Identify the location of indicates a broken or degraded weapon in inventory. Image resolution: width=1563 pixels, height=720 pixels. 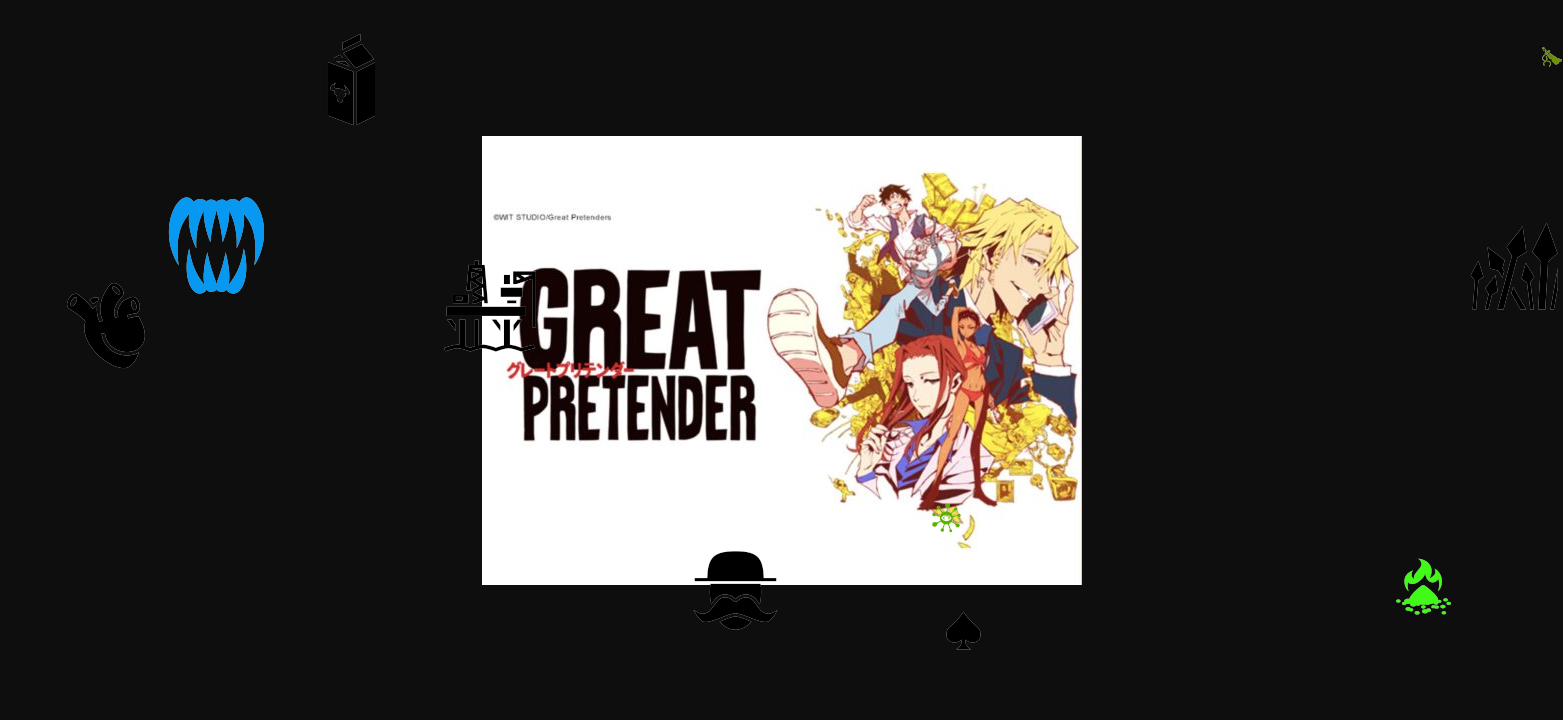
(1552, 57).